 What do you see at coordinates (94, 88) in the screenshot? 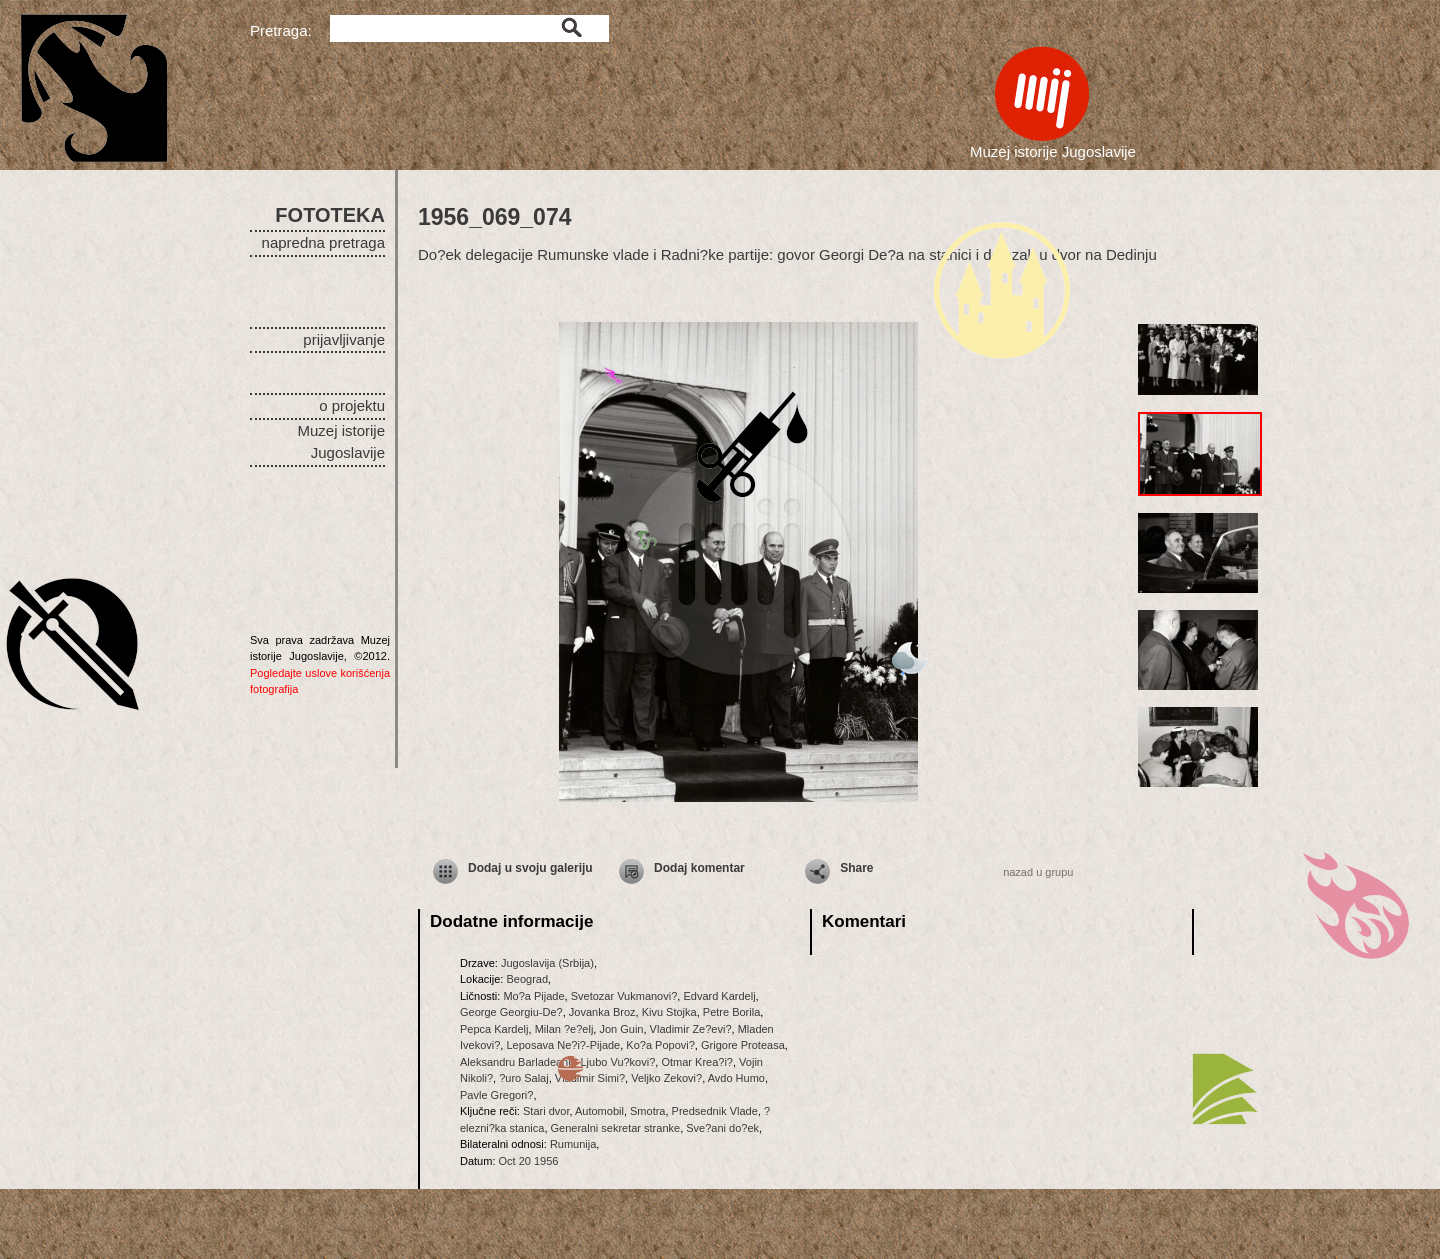
I see `activate fire breath ability` at bounding box center [94, 88].